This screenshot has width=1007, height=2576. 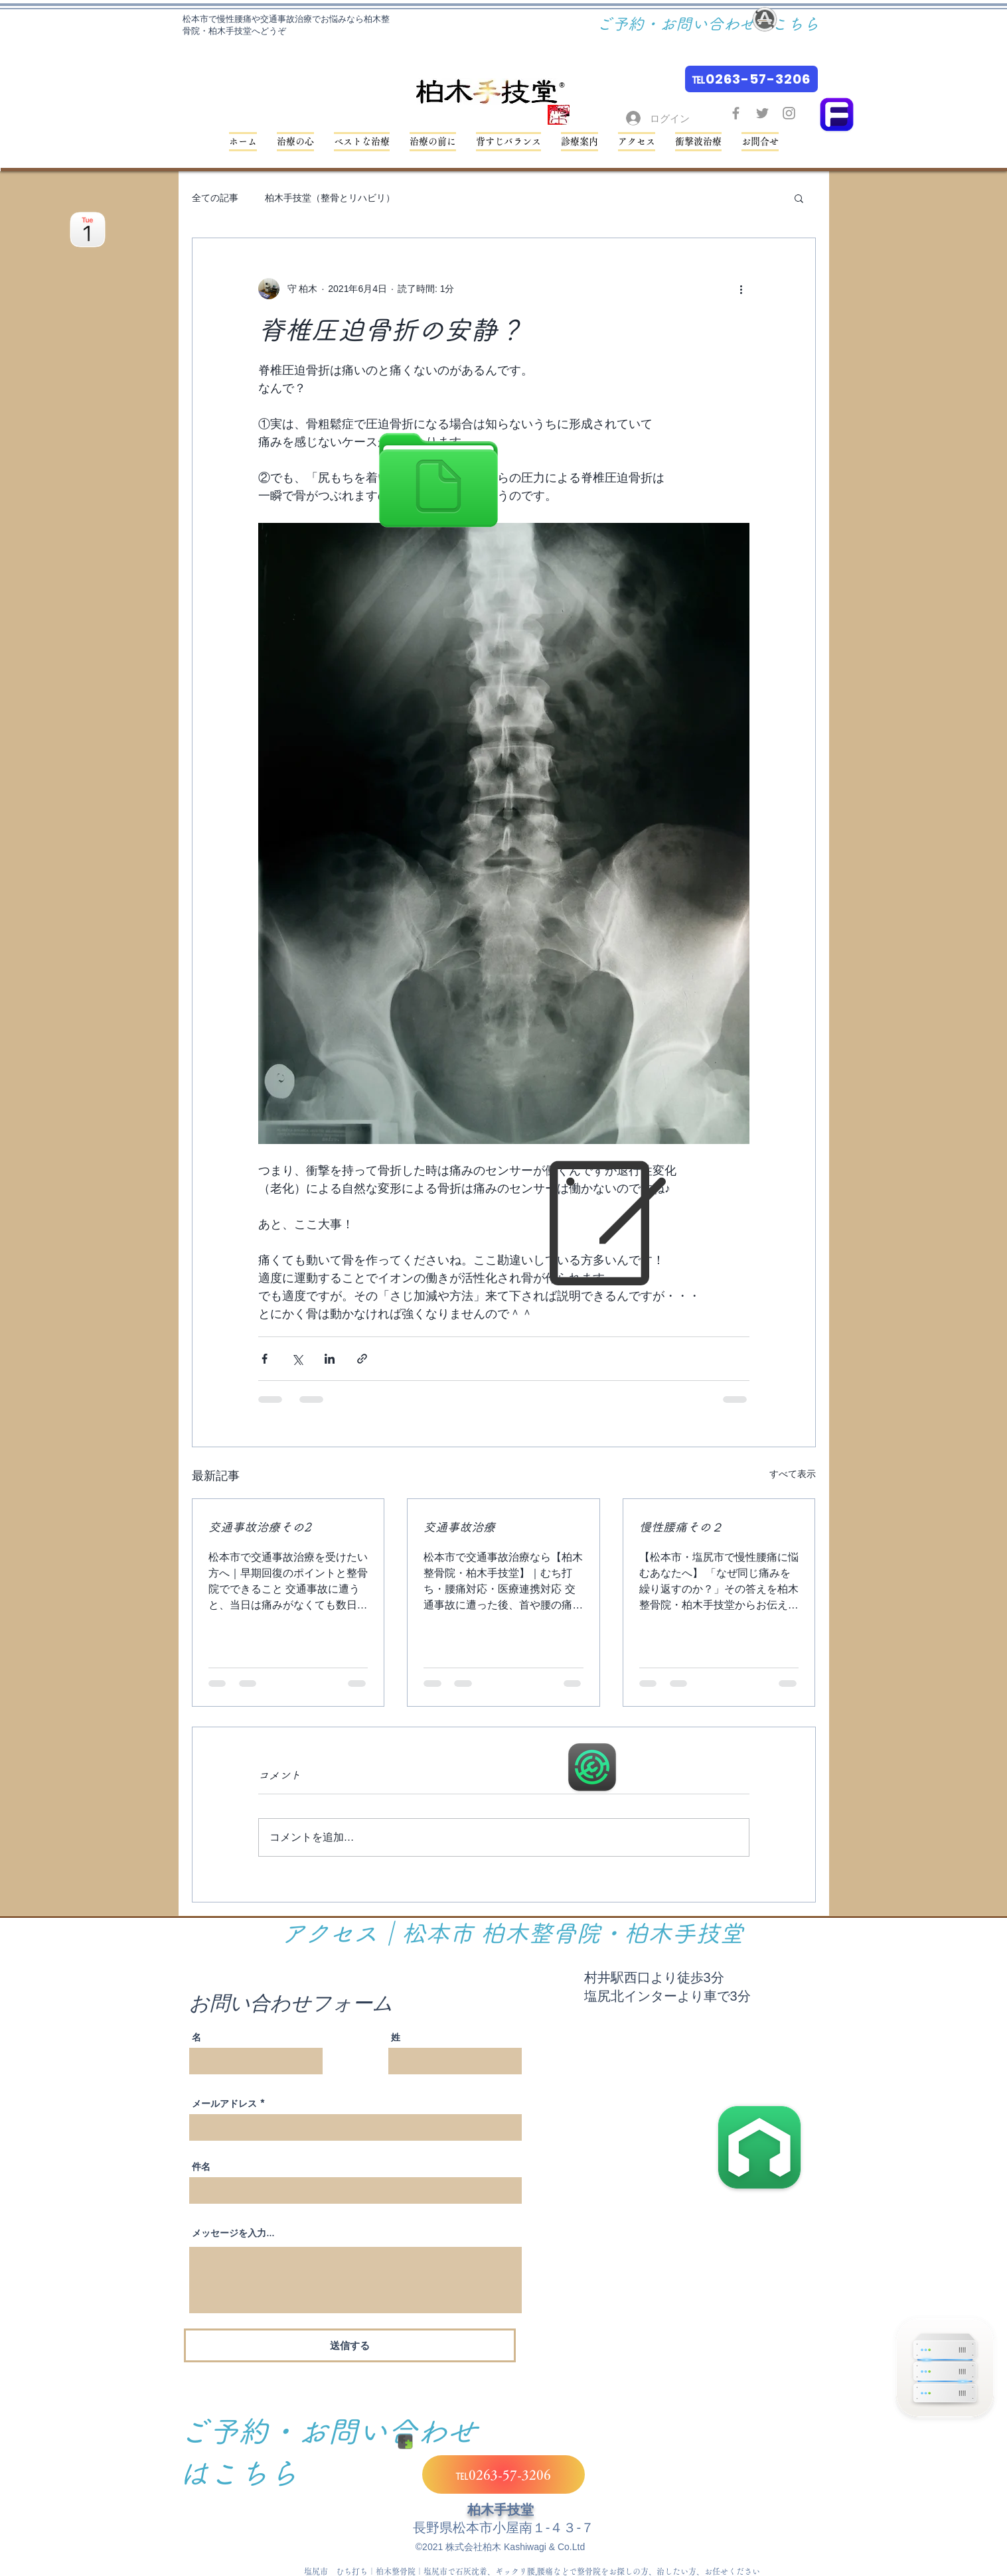 What do you see at coordinates (592, 1767) in the screenshot?
I see `open modrinth app for managing minecraft mods` at bounding box center [592, 1767].